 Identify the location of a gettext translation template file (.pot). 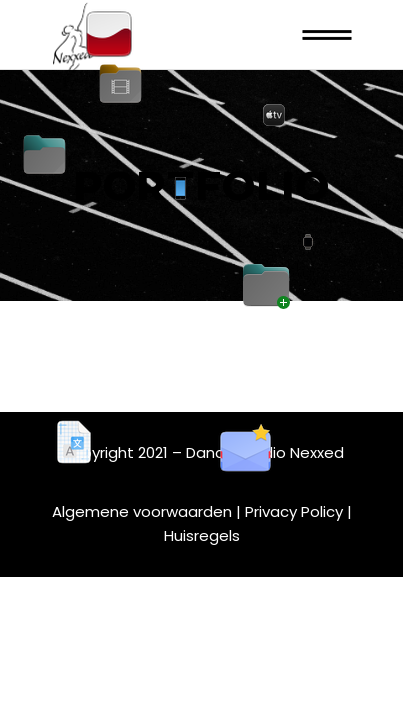
(74, 442).